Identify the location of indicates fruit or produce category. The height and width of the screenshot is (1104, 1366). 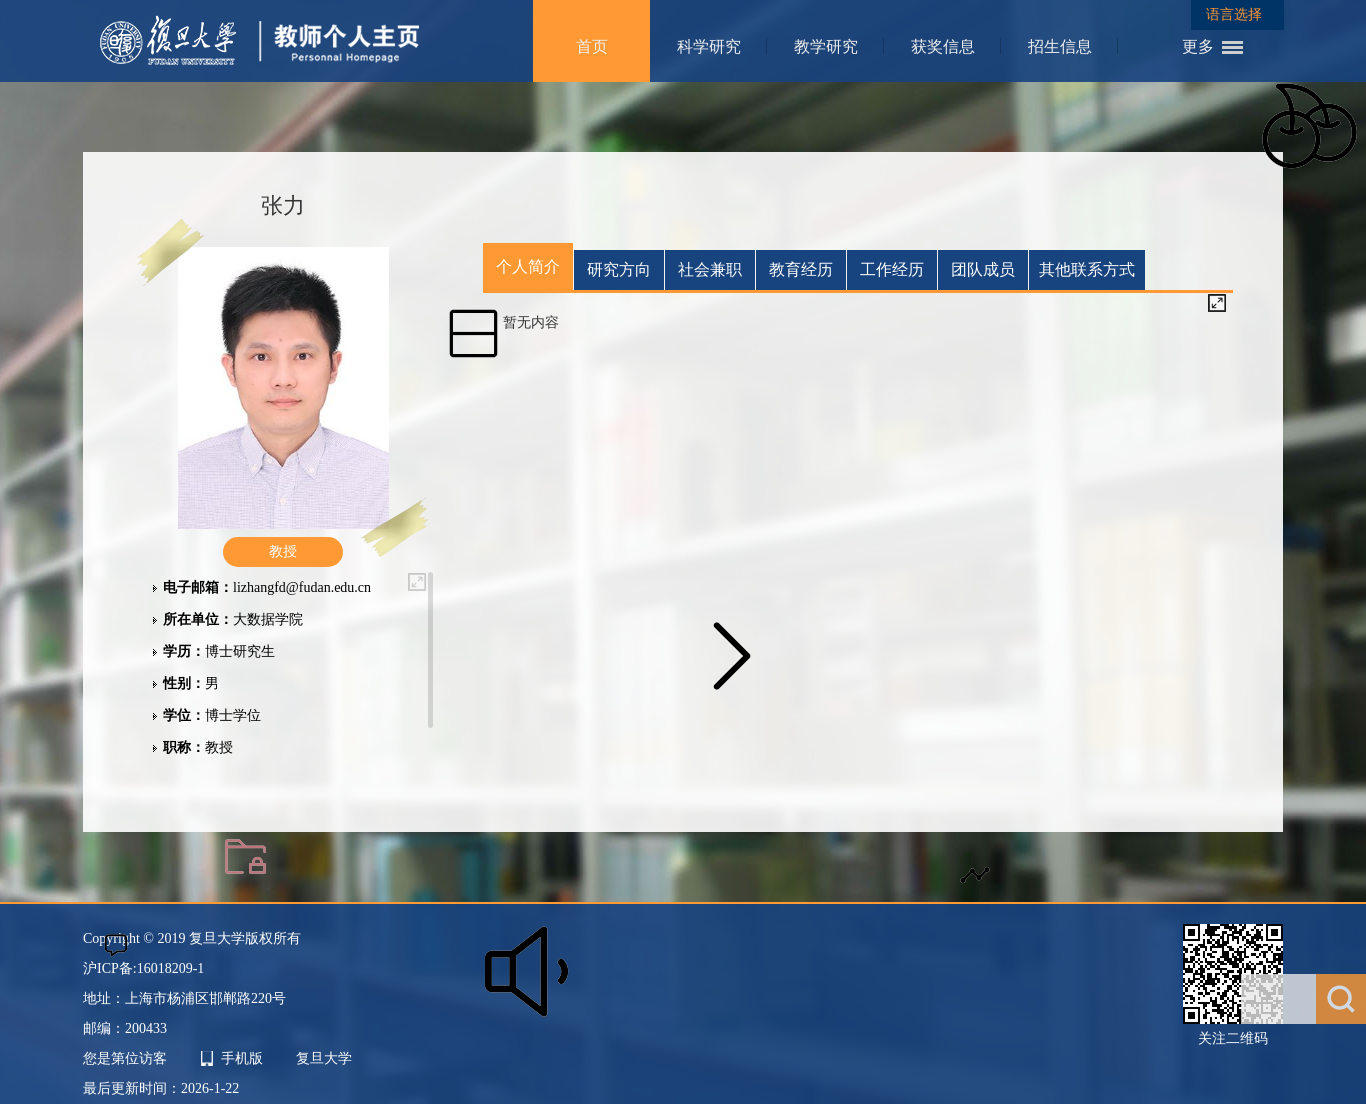
(1308, 126).